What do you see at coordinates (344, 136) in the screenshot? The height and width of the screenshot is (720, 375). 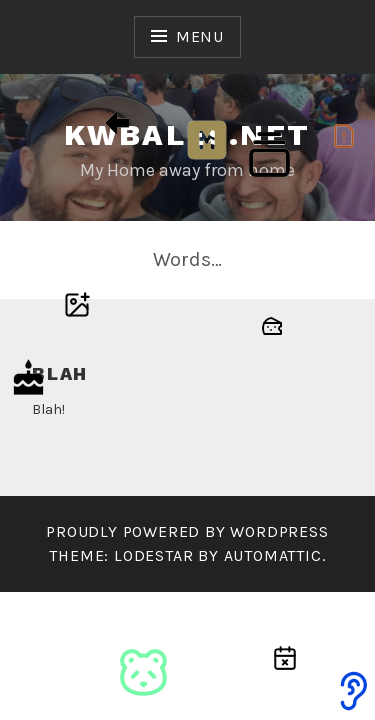 I see `indicates a file with an error or issue` at bounding box center [344, 136].